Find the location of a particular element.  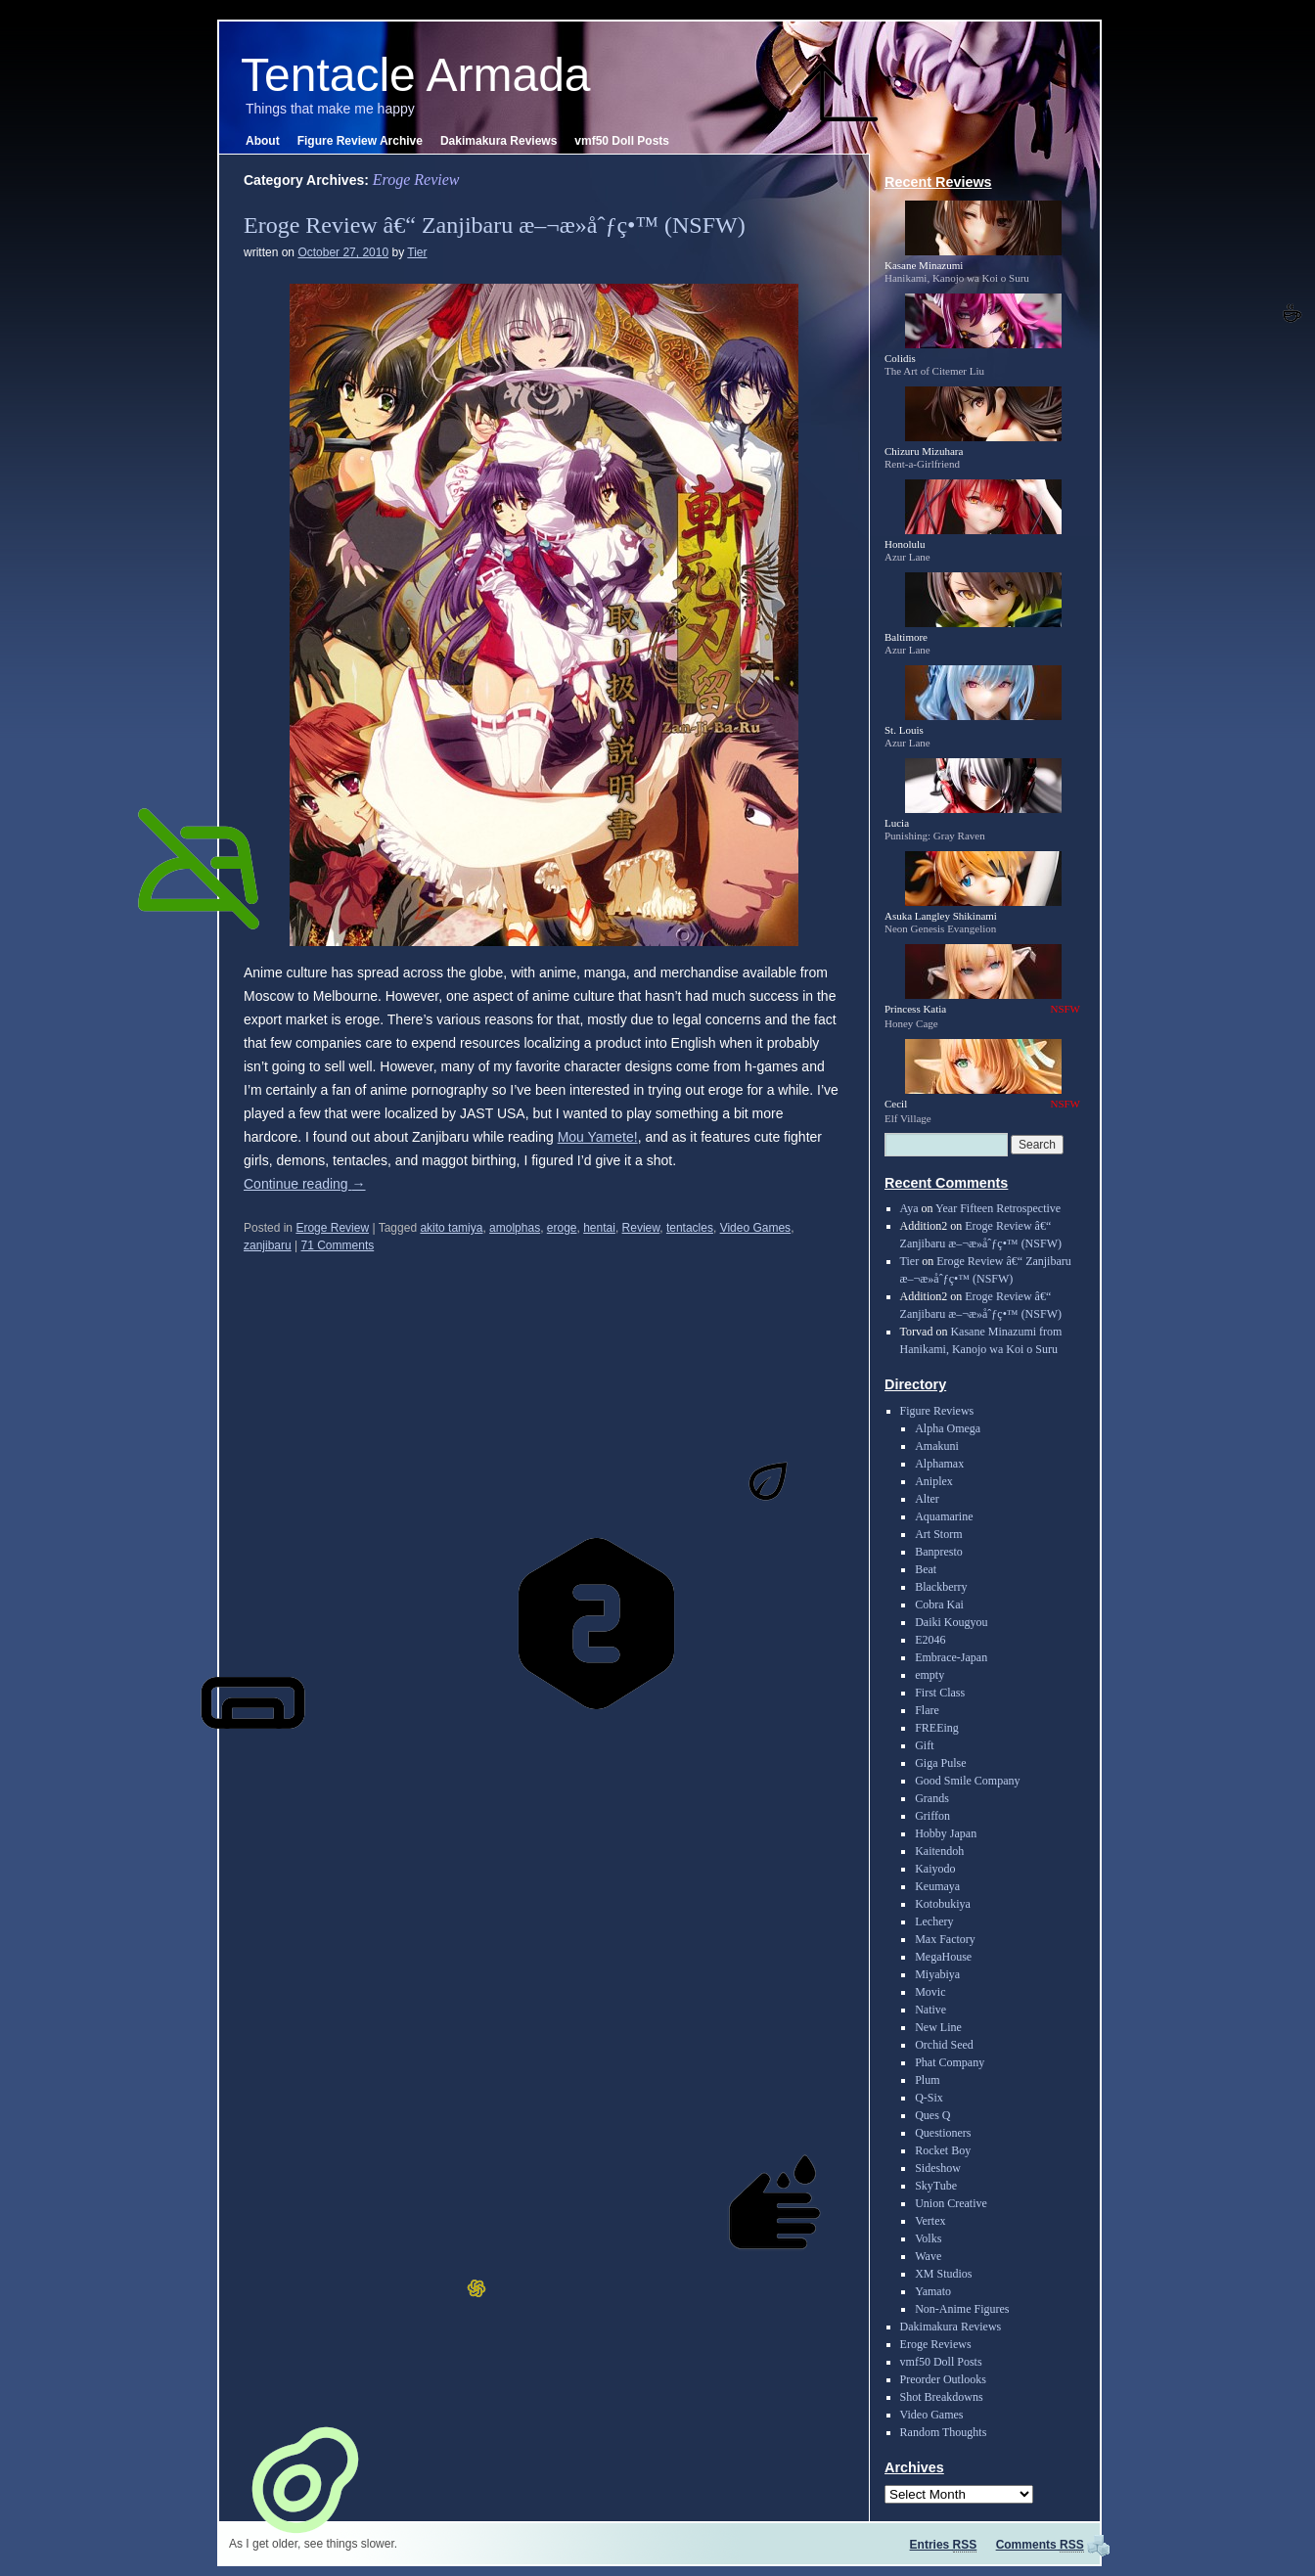

go back and up to previous level is located at coordinates (837, 95).